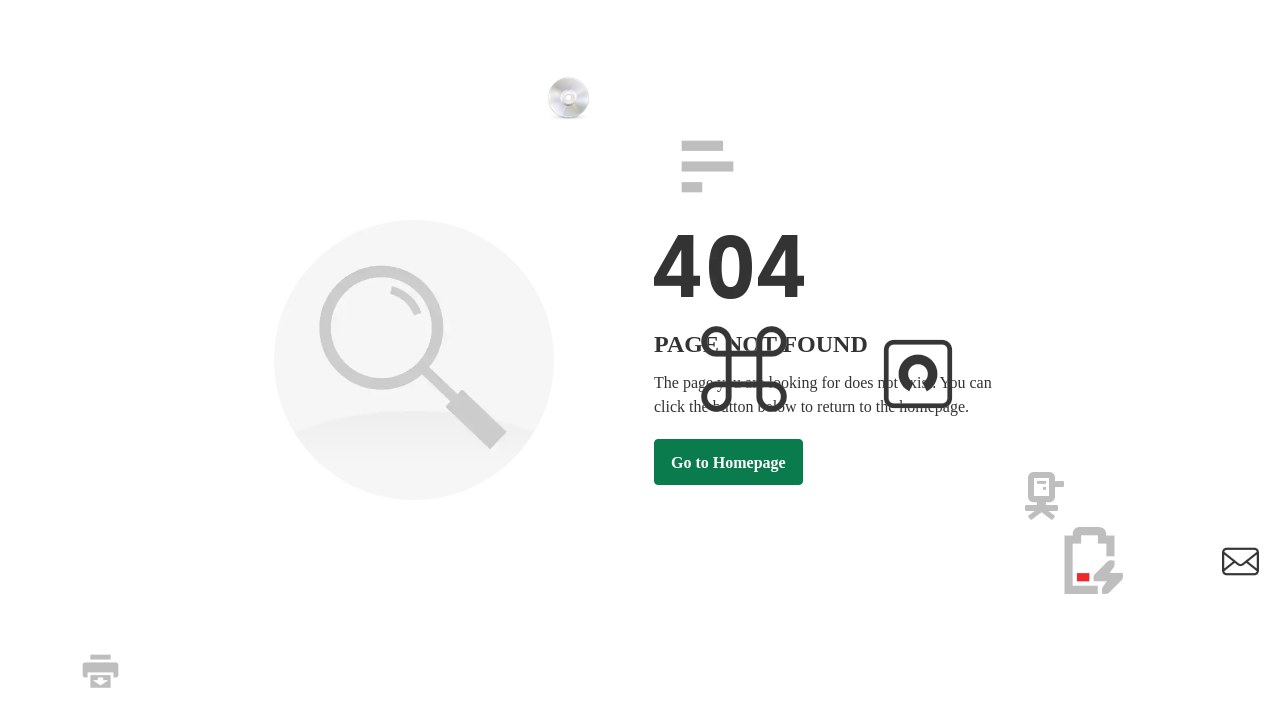 The image size is (1280, 720). Describe the element at coordinates (1240, 561) in the screenshot. I see `open email application` at that location.